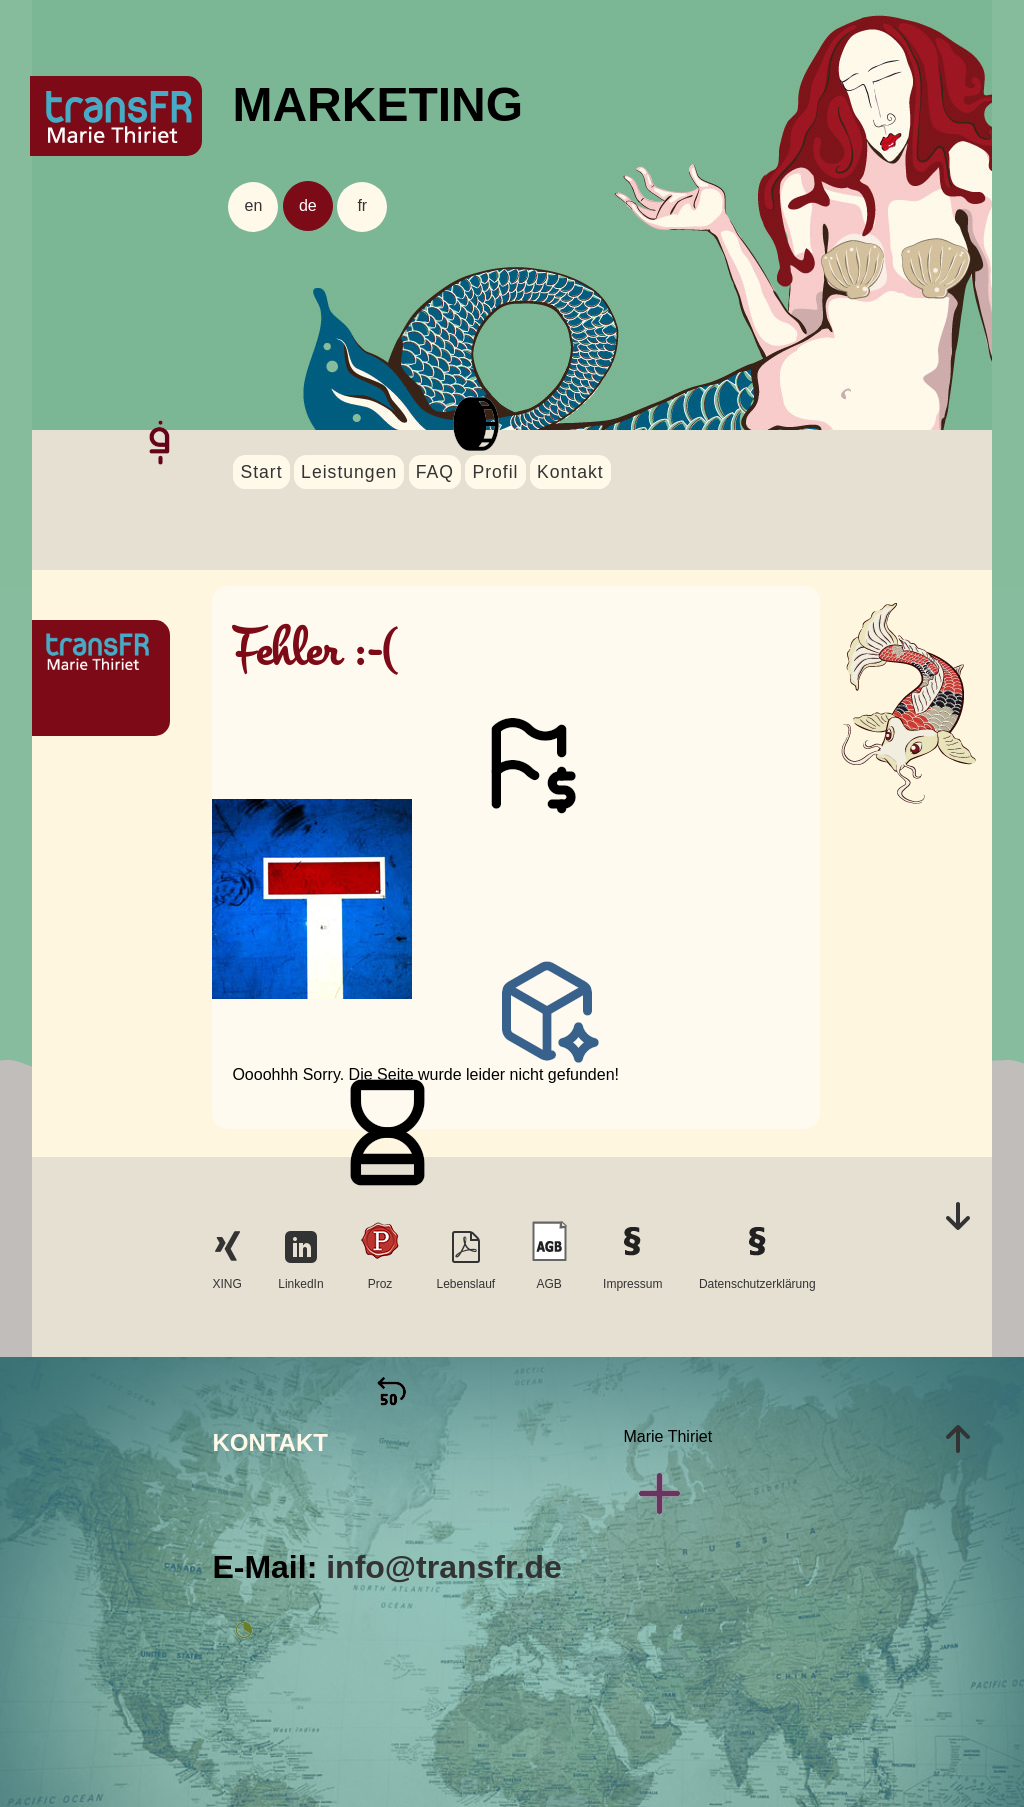 The image size is (1024, 1807). What do you see at coordinates (659, 1493) in the screenshot?
I see `add a new item` at bounding box center [659, 1493].